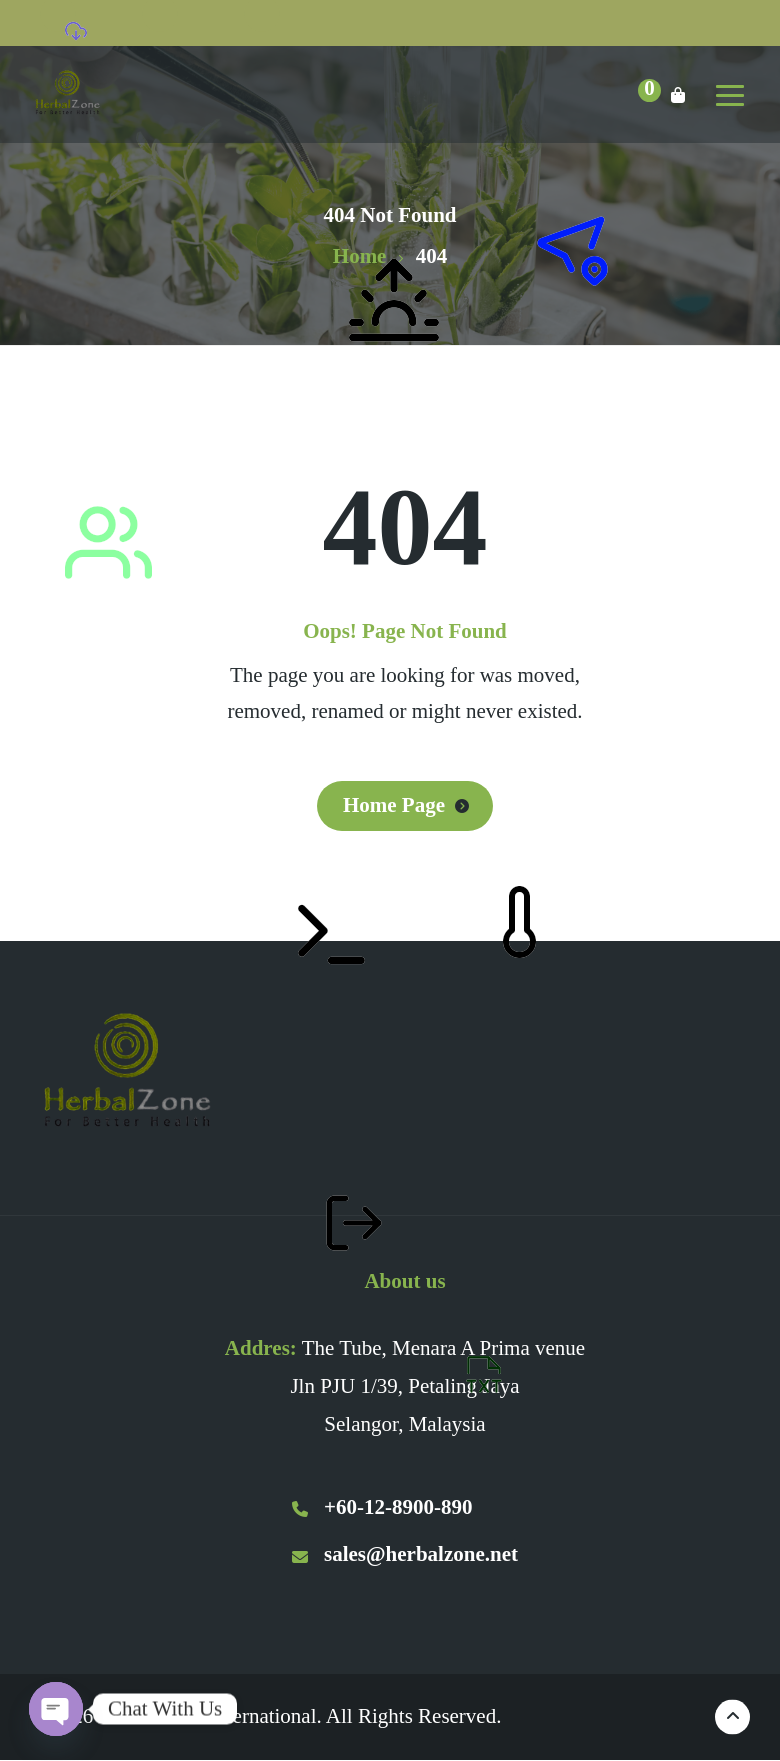 The width and height of the screenshot is (780, 1761). What do you see at coordinates (331, 934) in the screenshot?
I see `open the command line or terminal` at bounding box center [331, 934].